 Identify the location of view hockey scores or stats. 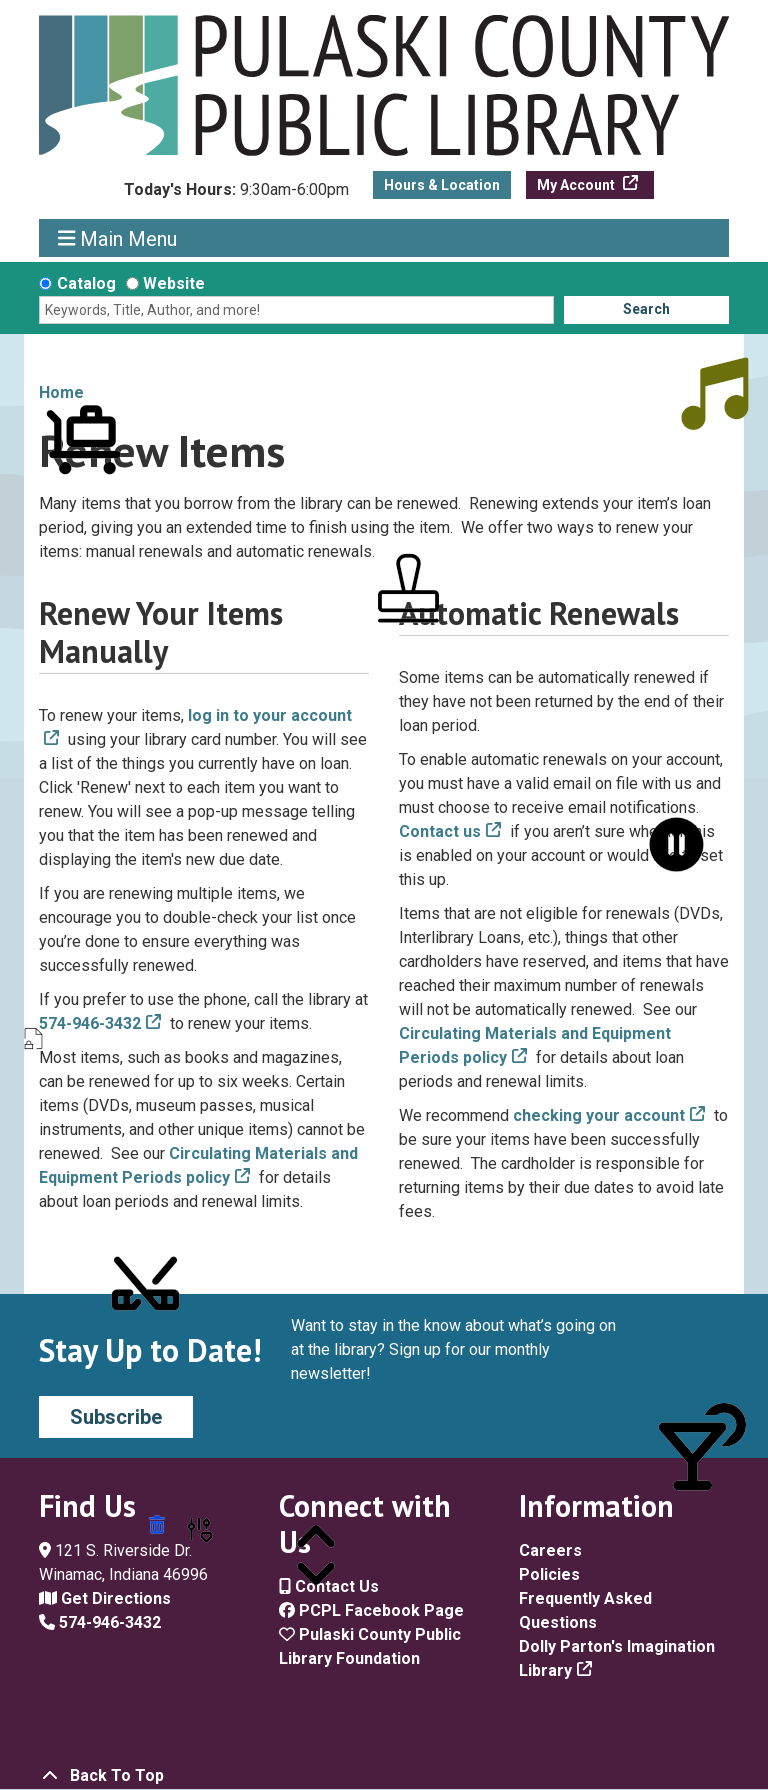
(145, 1283).